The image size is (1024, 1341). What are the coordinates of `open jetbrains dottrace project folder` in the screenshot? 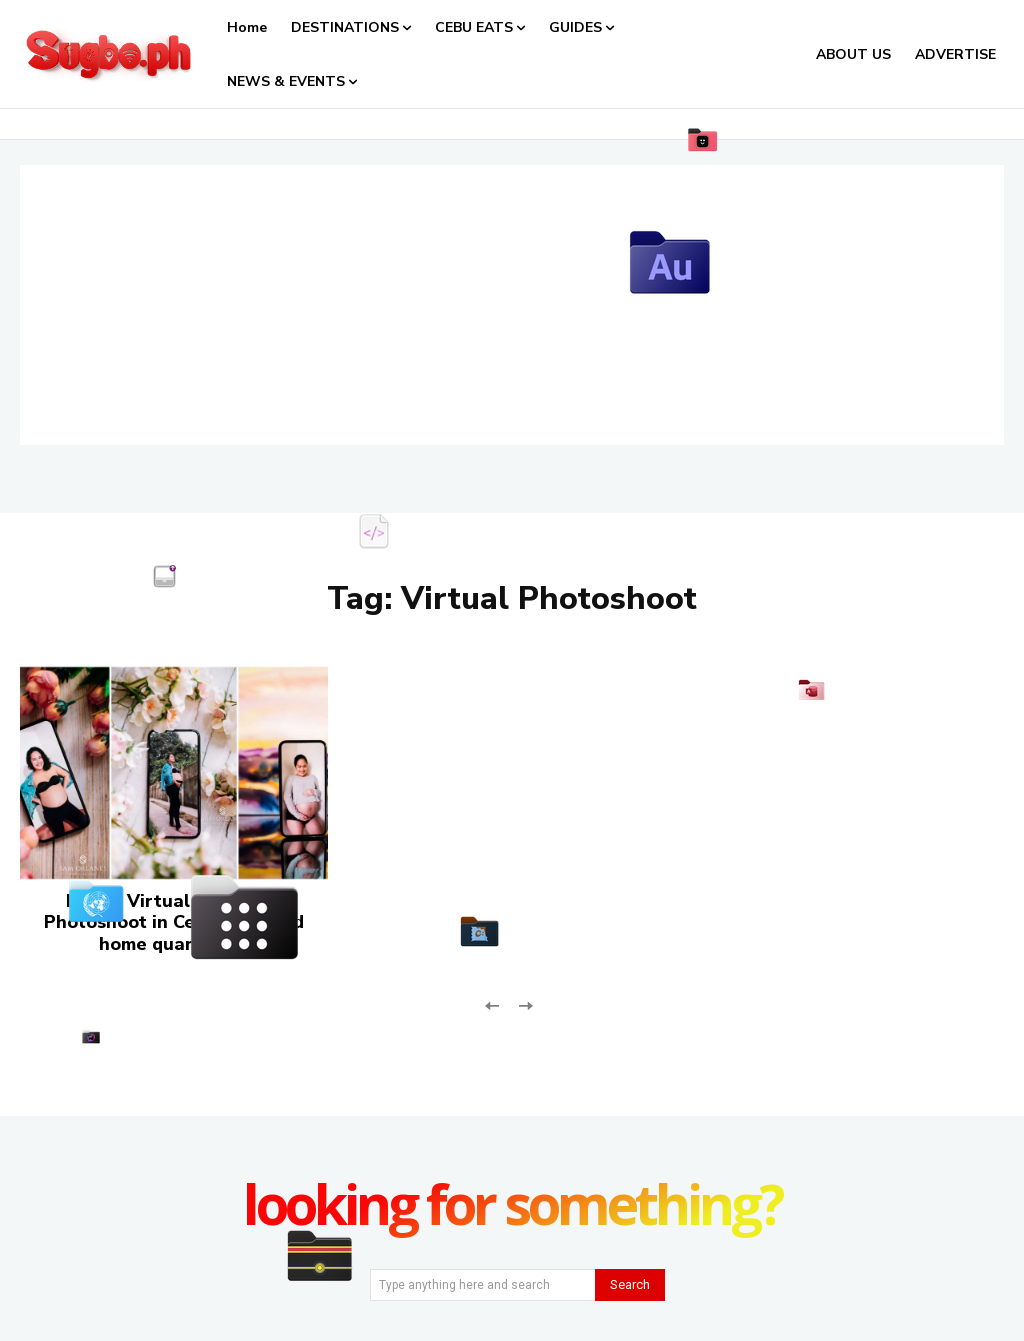 It's located at (91, 1037).